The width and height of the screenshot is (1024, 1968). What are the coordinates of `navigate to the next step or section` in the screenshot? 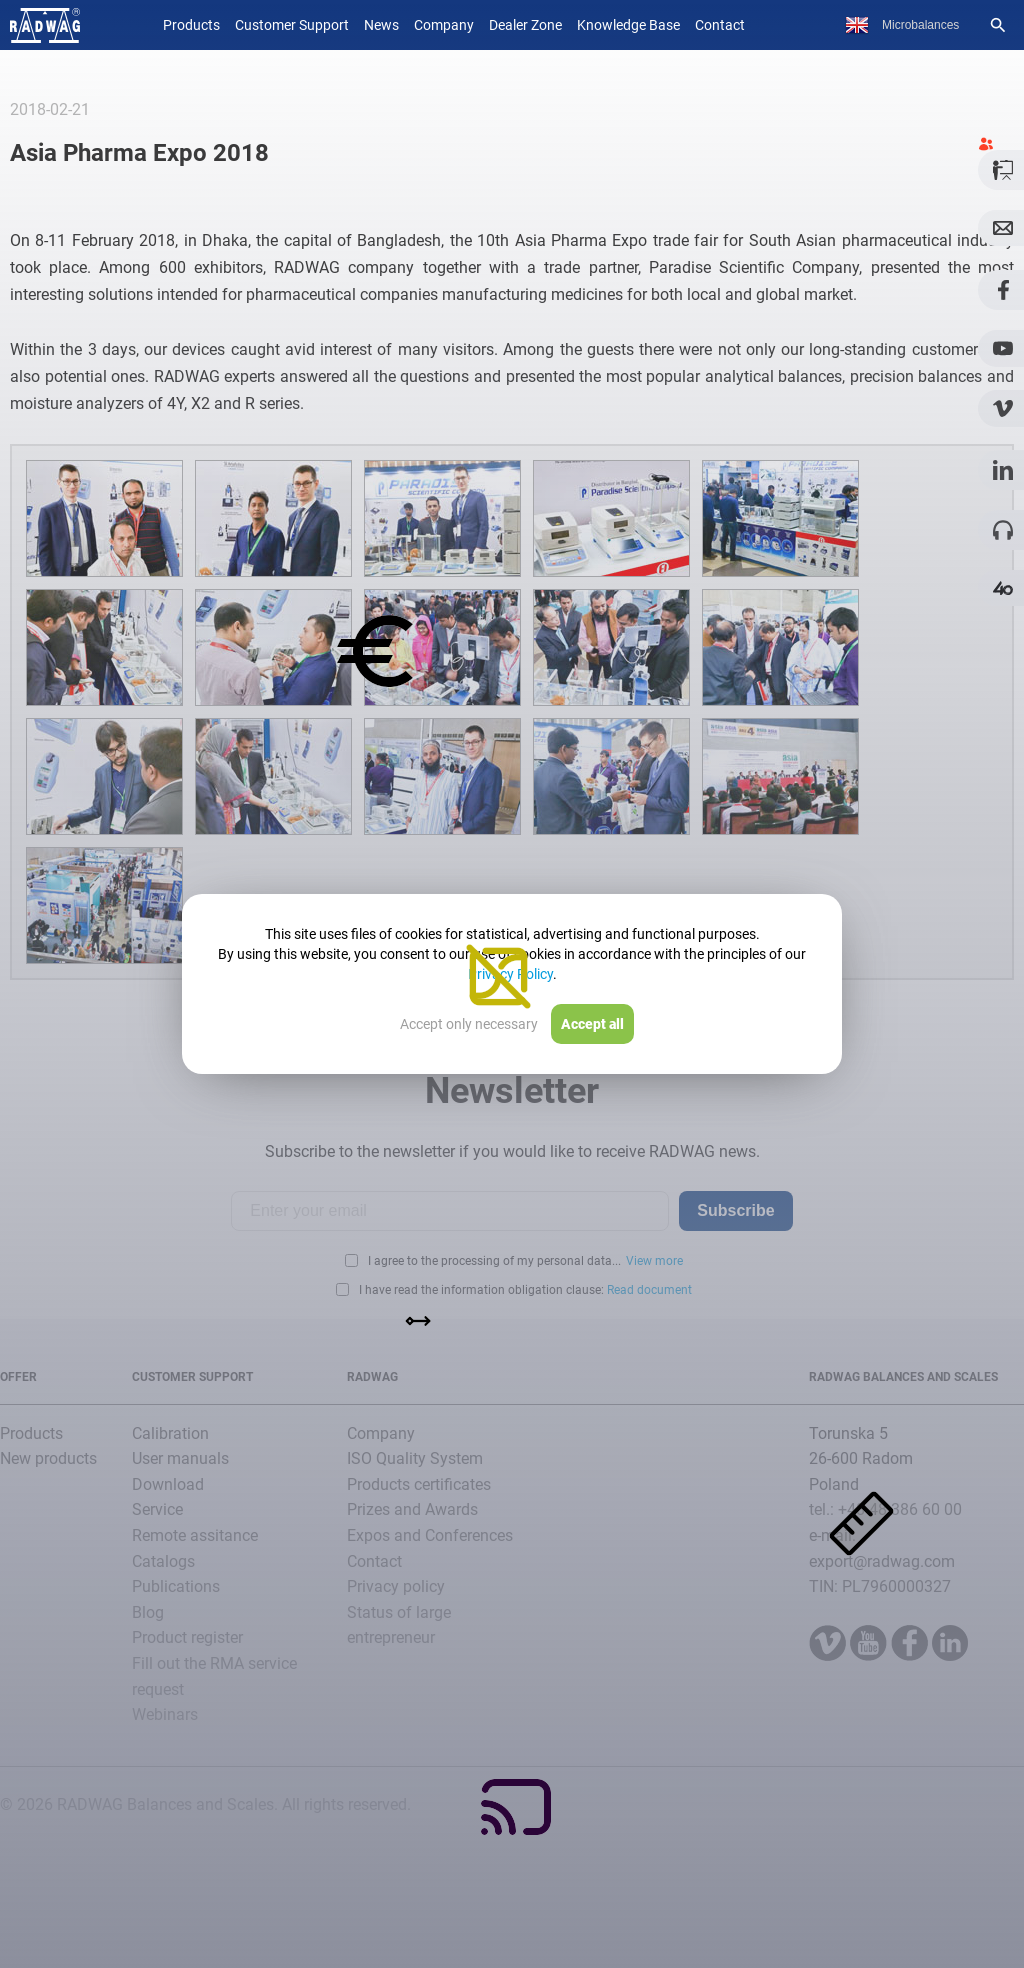 It's located at (418, 1321).